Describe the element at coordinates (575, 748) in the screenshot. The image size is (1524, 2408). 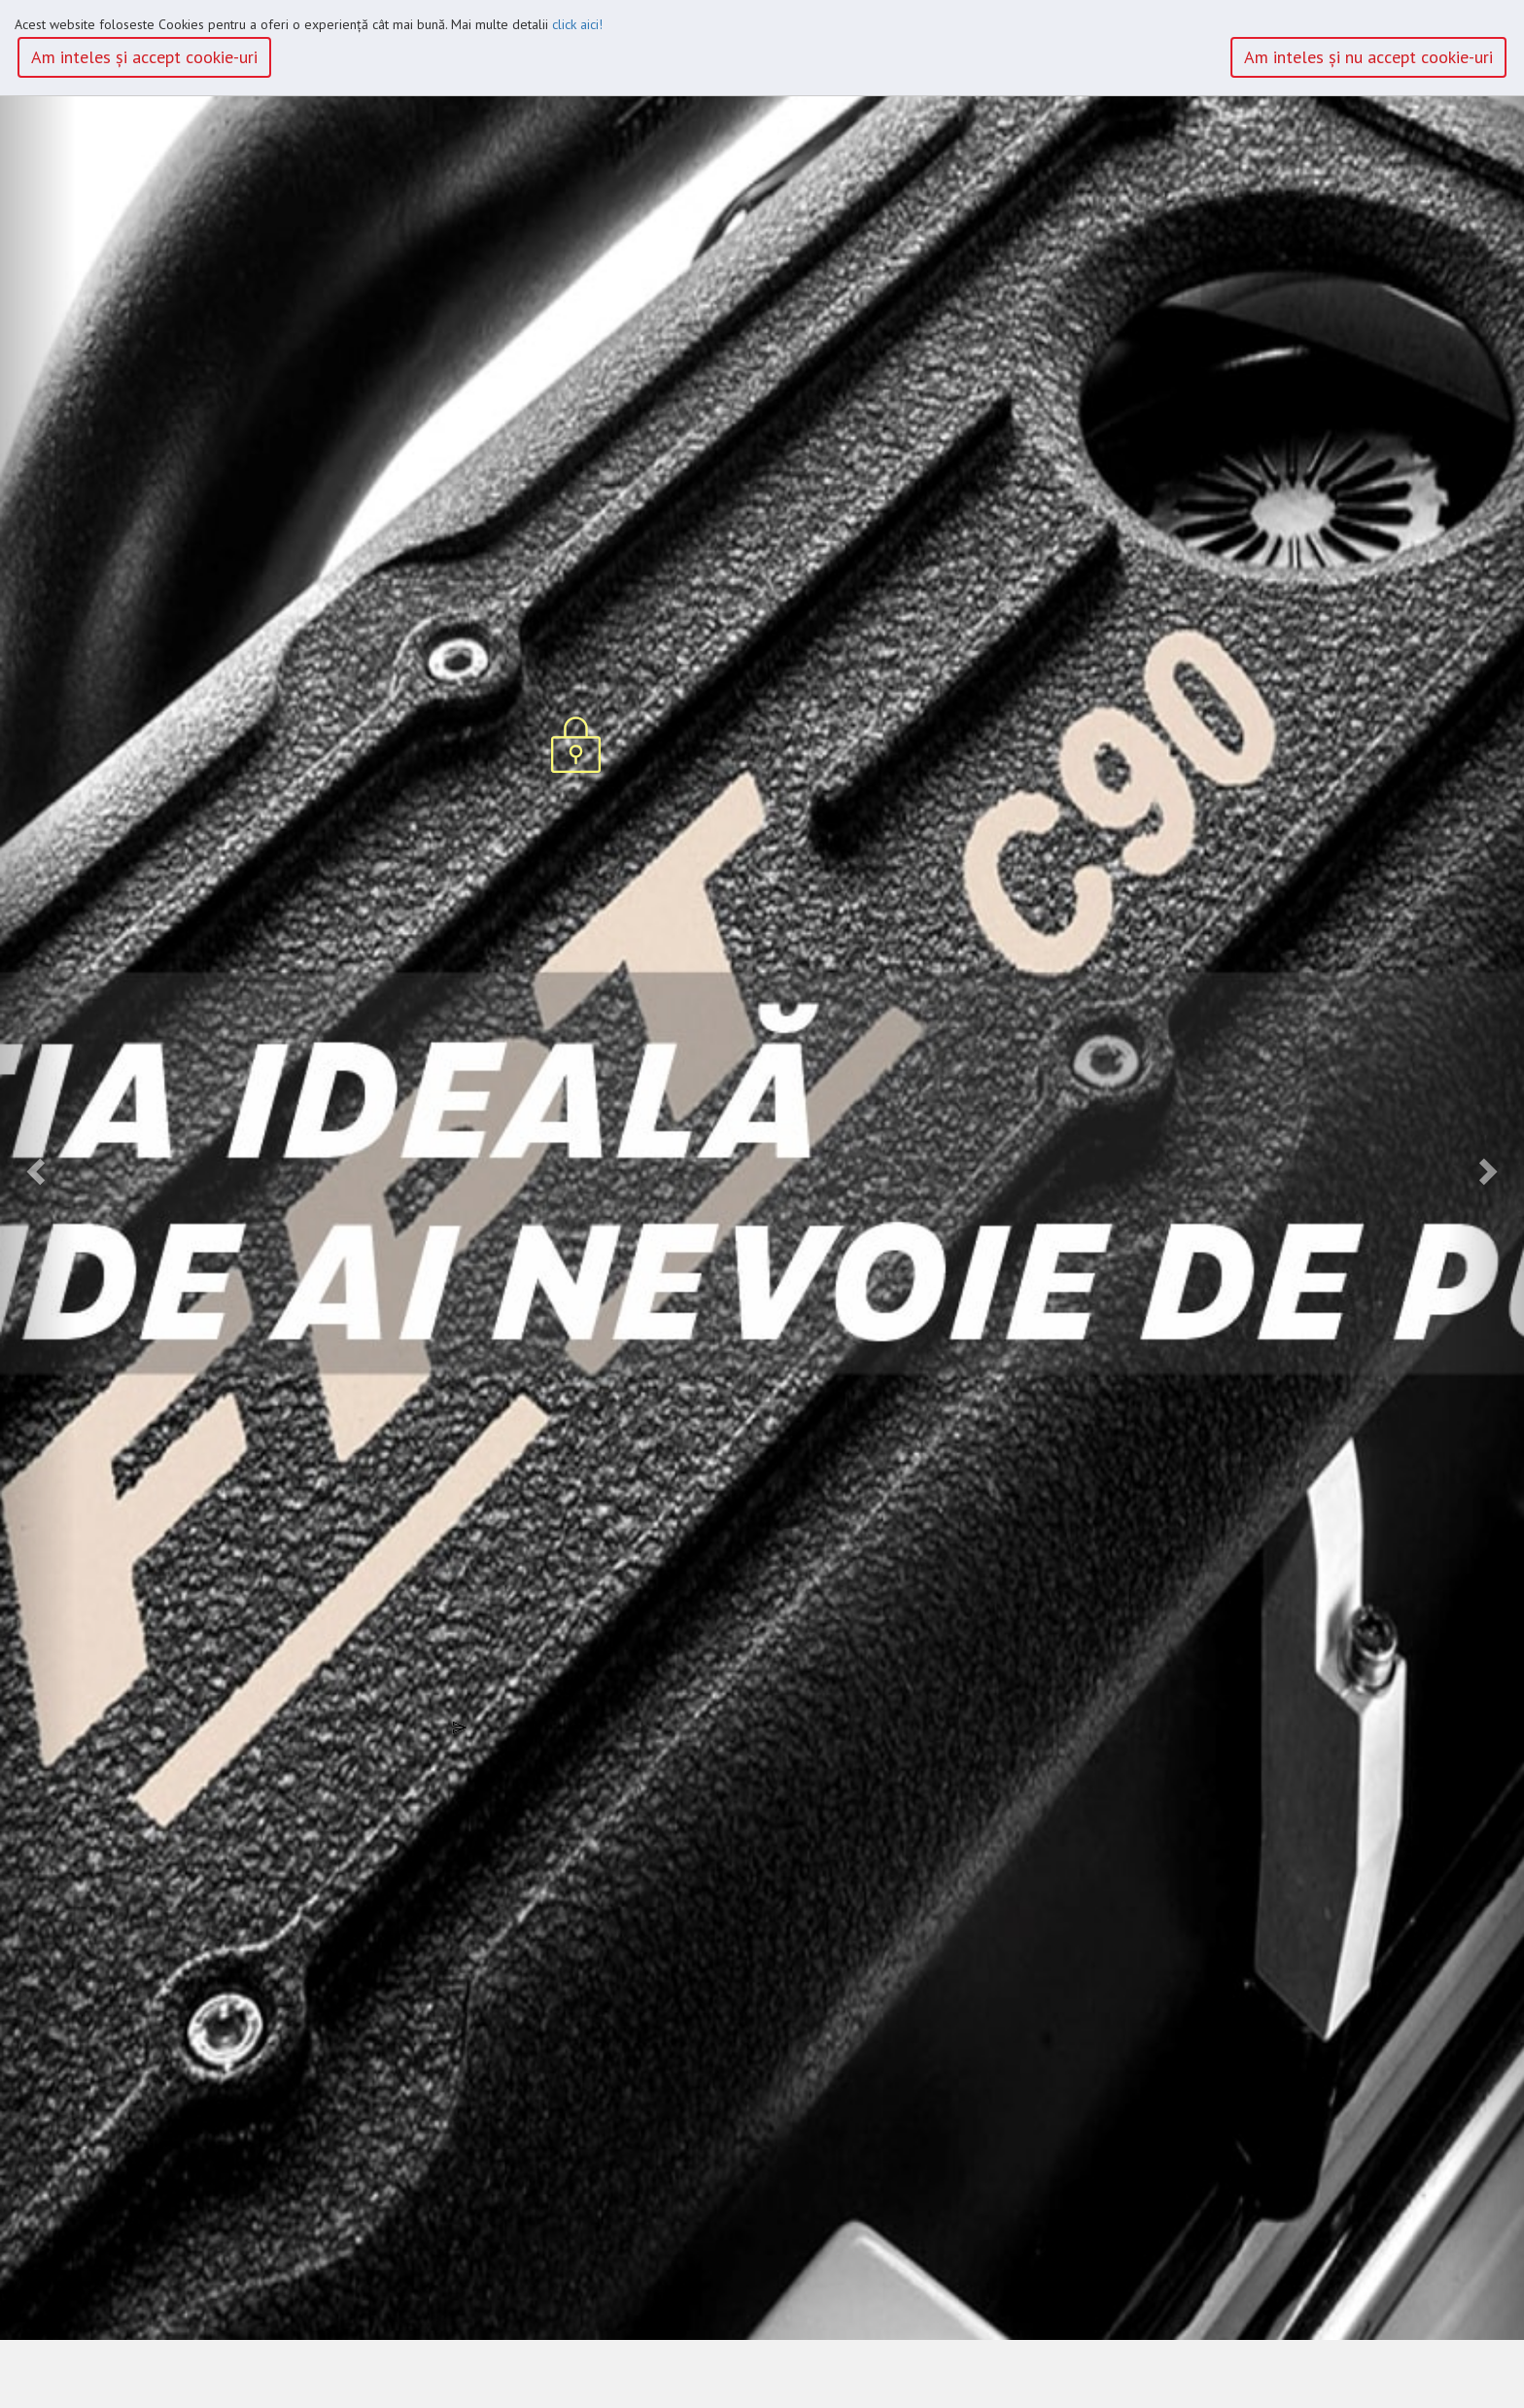
I see `access security or privacy settings` at that location.